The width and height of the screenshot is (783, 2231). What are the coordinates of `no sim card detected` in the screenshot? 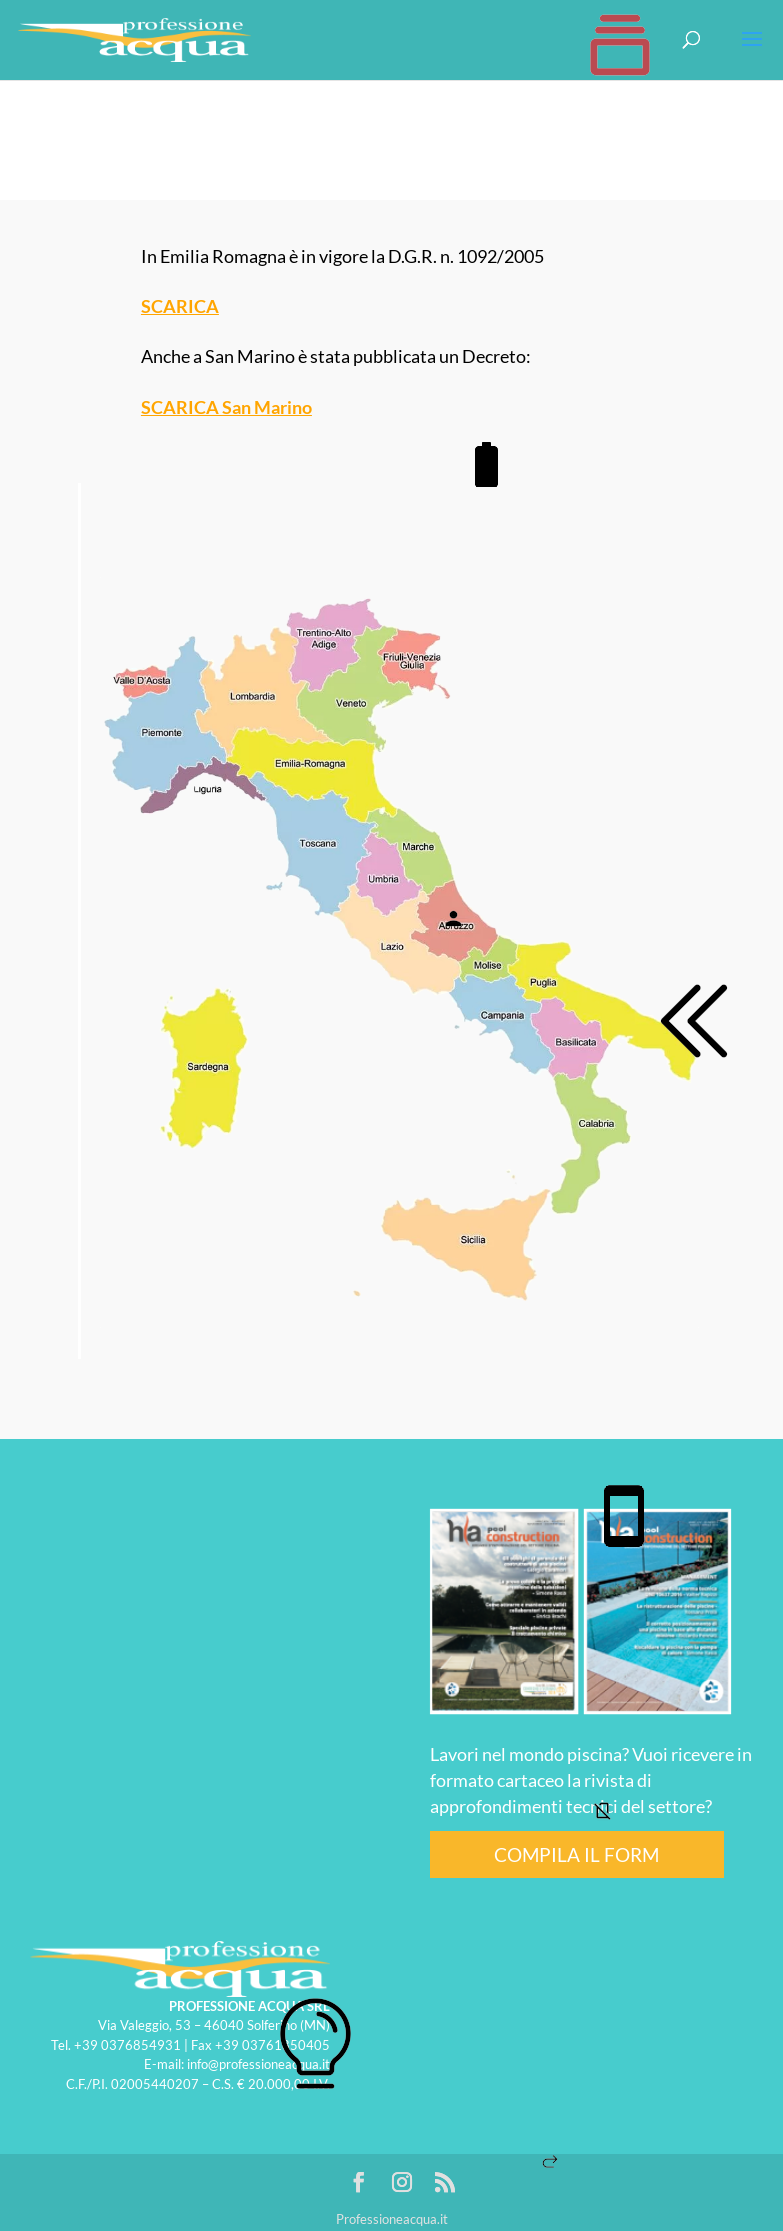 It's located at (602, 1810).